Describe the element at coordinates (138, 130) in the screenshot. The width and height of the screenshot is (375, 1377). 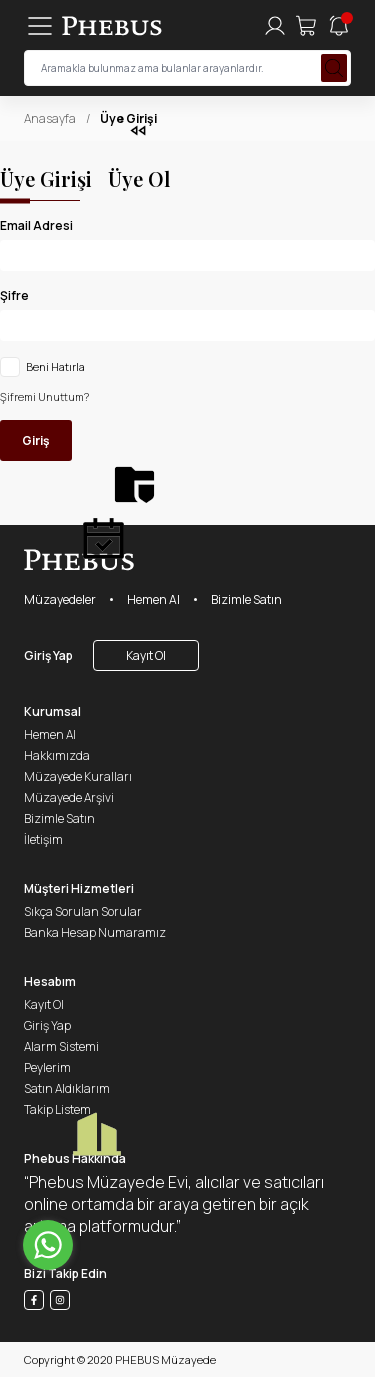
I see `rewind or skip backward in media playback` at that location.